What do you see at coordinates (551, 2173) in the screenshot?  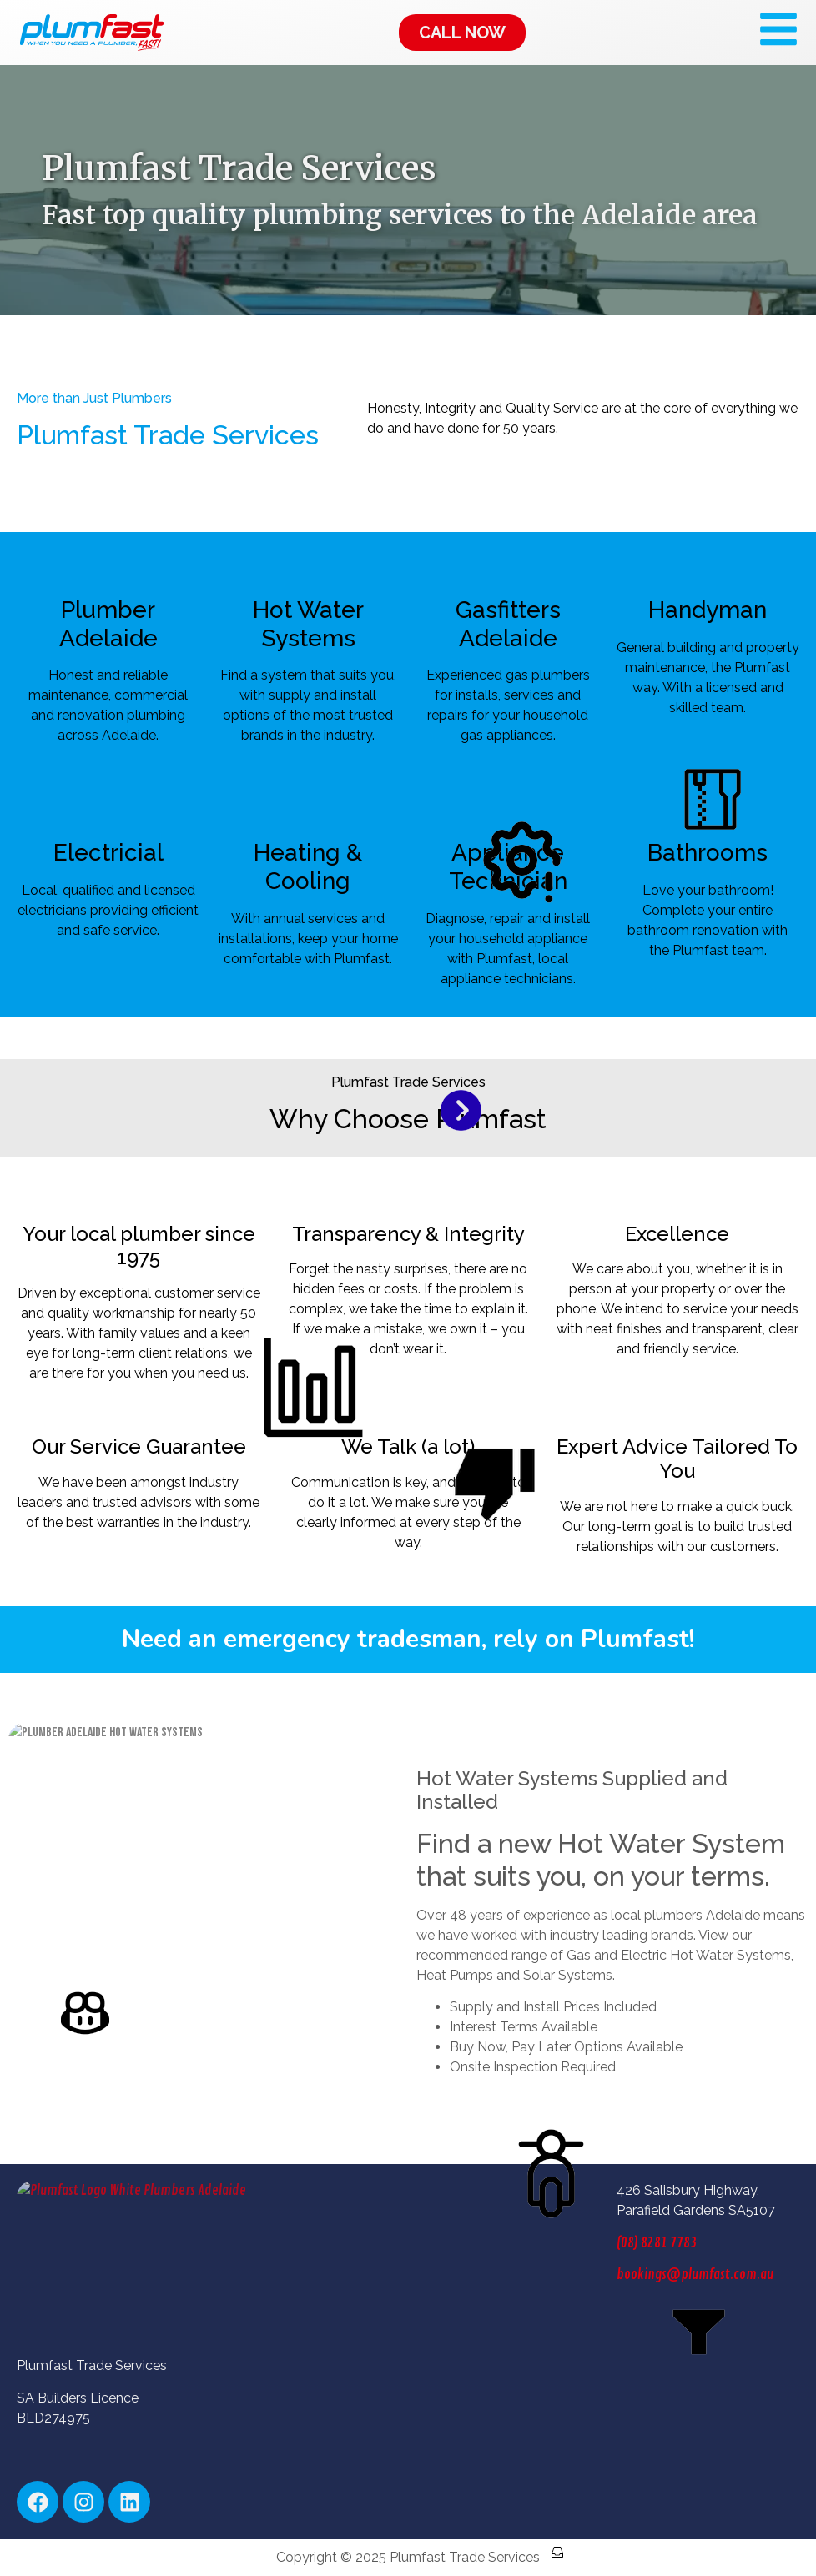 I see `select moped or scooter as transportation mode` at bounding box center [551, 2173].